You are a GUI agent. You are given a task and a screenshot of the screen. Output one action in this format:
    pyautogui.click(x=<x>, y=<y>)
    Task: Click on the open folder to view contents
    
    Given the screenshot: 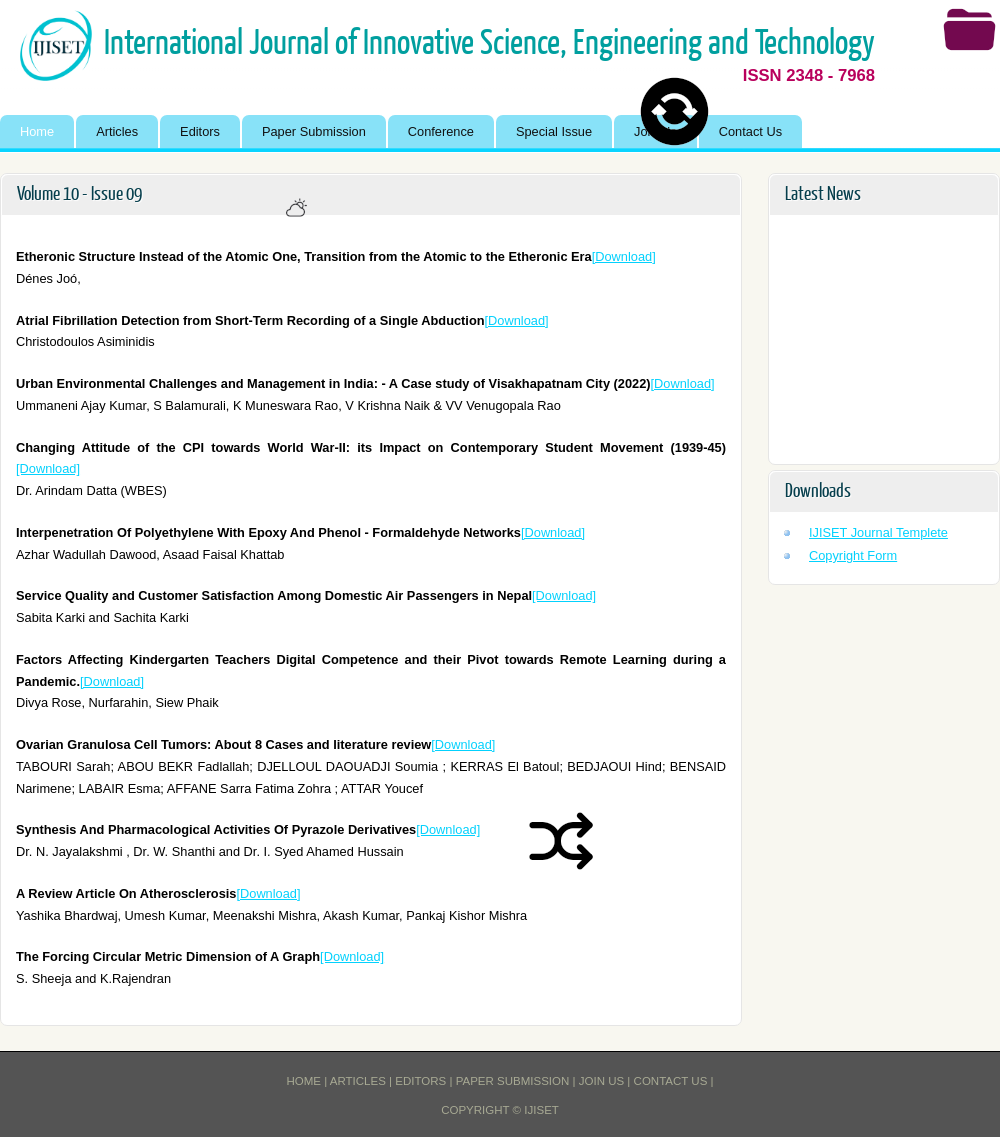 What is the action you would take?
    pyautogui.click(x=969, y=29)
    